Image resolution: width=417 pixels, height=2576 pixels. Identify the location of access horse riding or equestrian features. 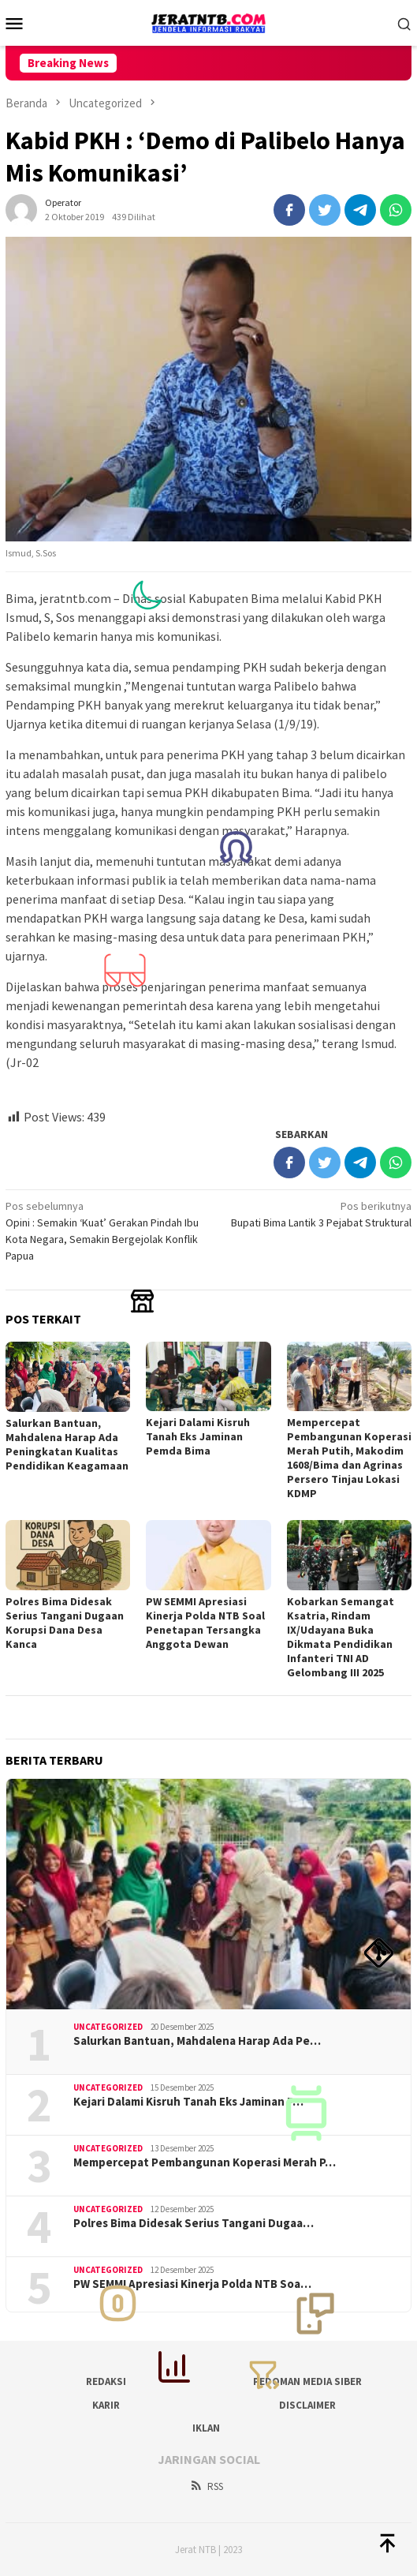
(236, 847).